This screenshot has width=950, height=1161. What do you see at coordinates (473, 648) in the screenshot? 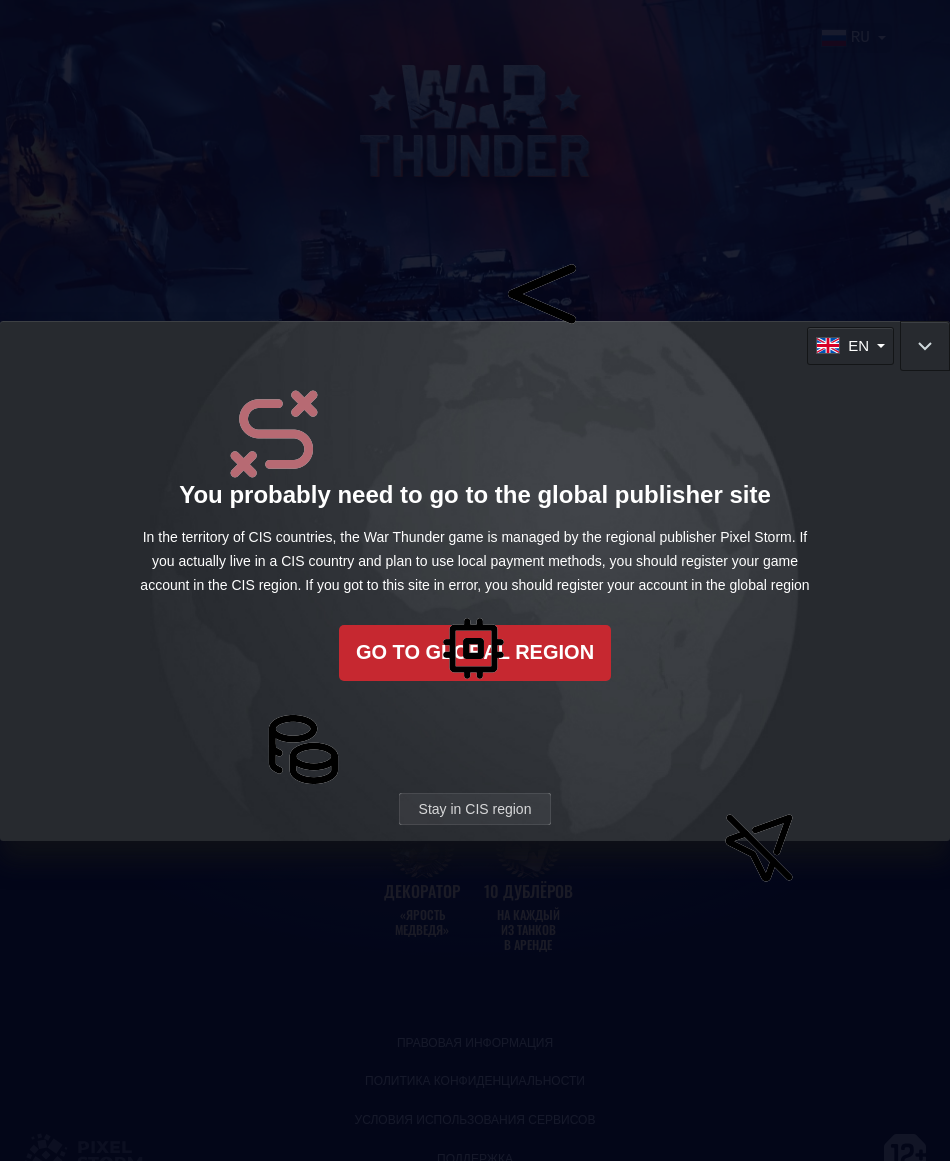
I see `view system performance or processor usage` at bounding box center [473, 648].